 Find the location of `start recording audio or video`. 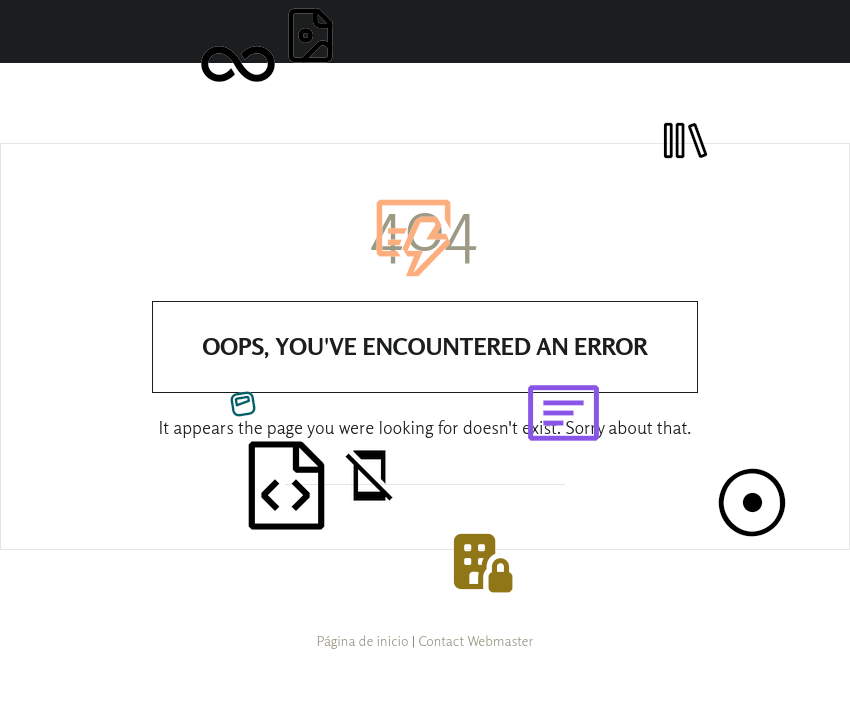

start recording audio or video is located at coordinates (752, 502).